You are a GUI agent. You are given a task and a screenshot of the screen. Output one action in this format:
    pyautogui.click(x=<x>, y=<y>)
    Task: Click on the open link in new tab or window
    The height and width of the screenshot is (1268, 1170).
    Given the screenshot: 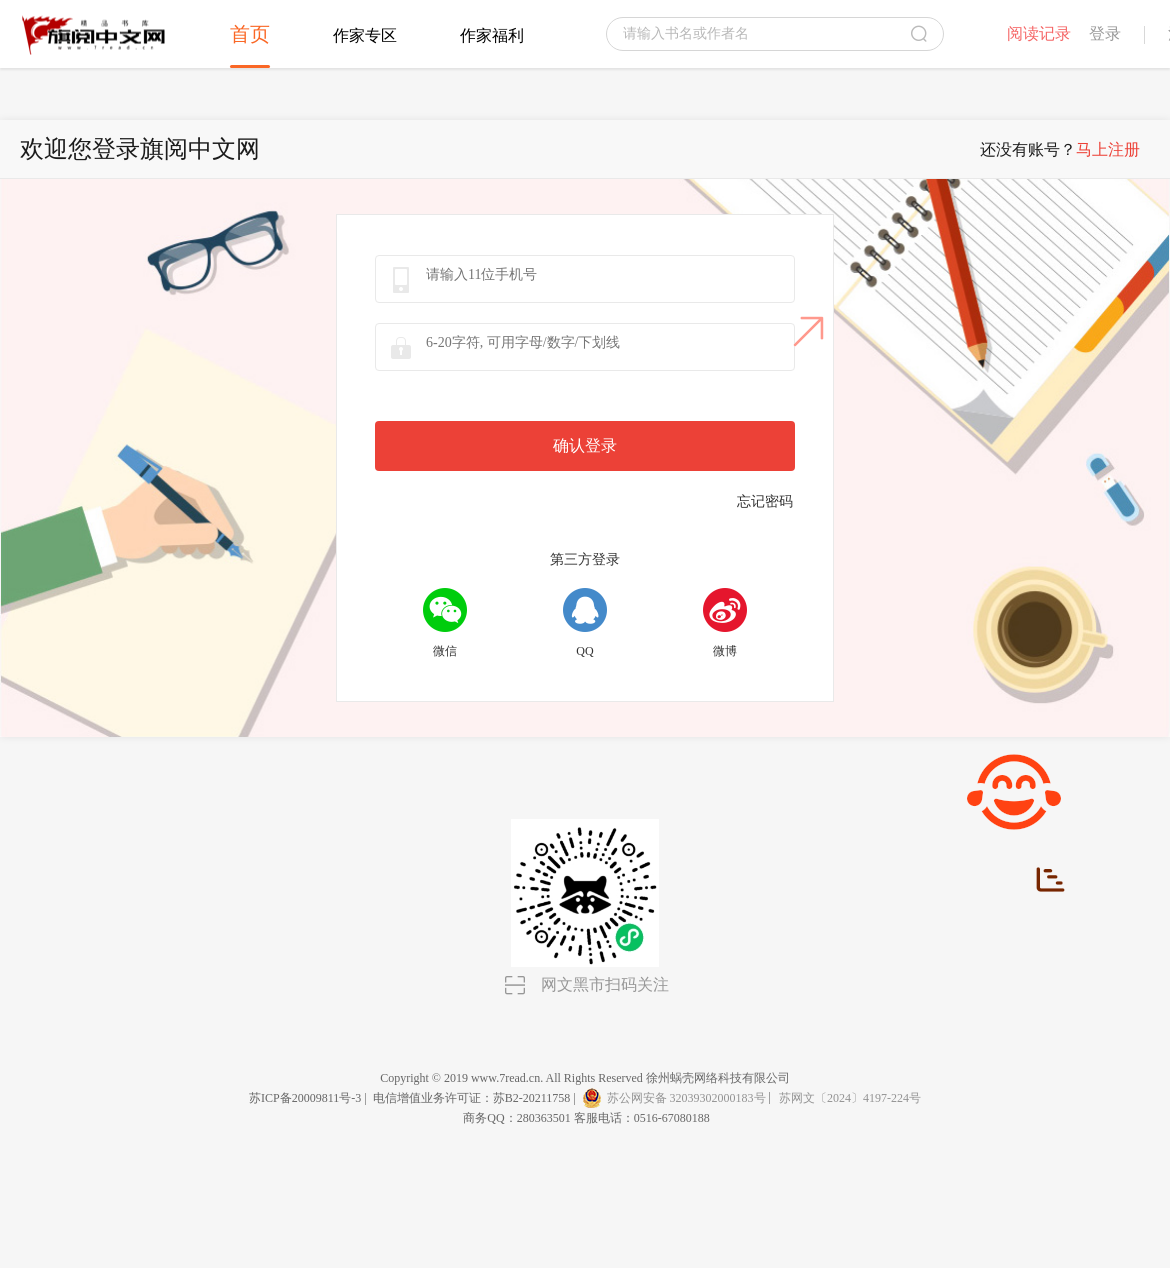 What is the action you would take?
    pyautogui.click(x=808, y=331)
    